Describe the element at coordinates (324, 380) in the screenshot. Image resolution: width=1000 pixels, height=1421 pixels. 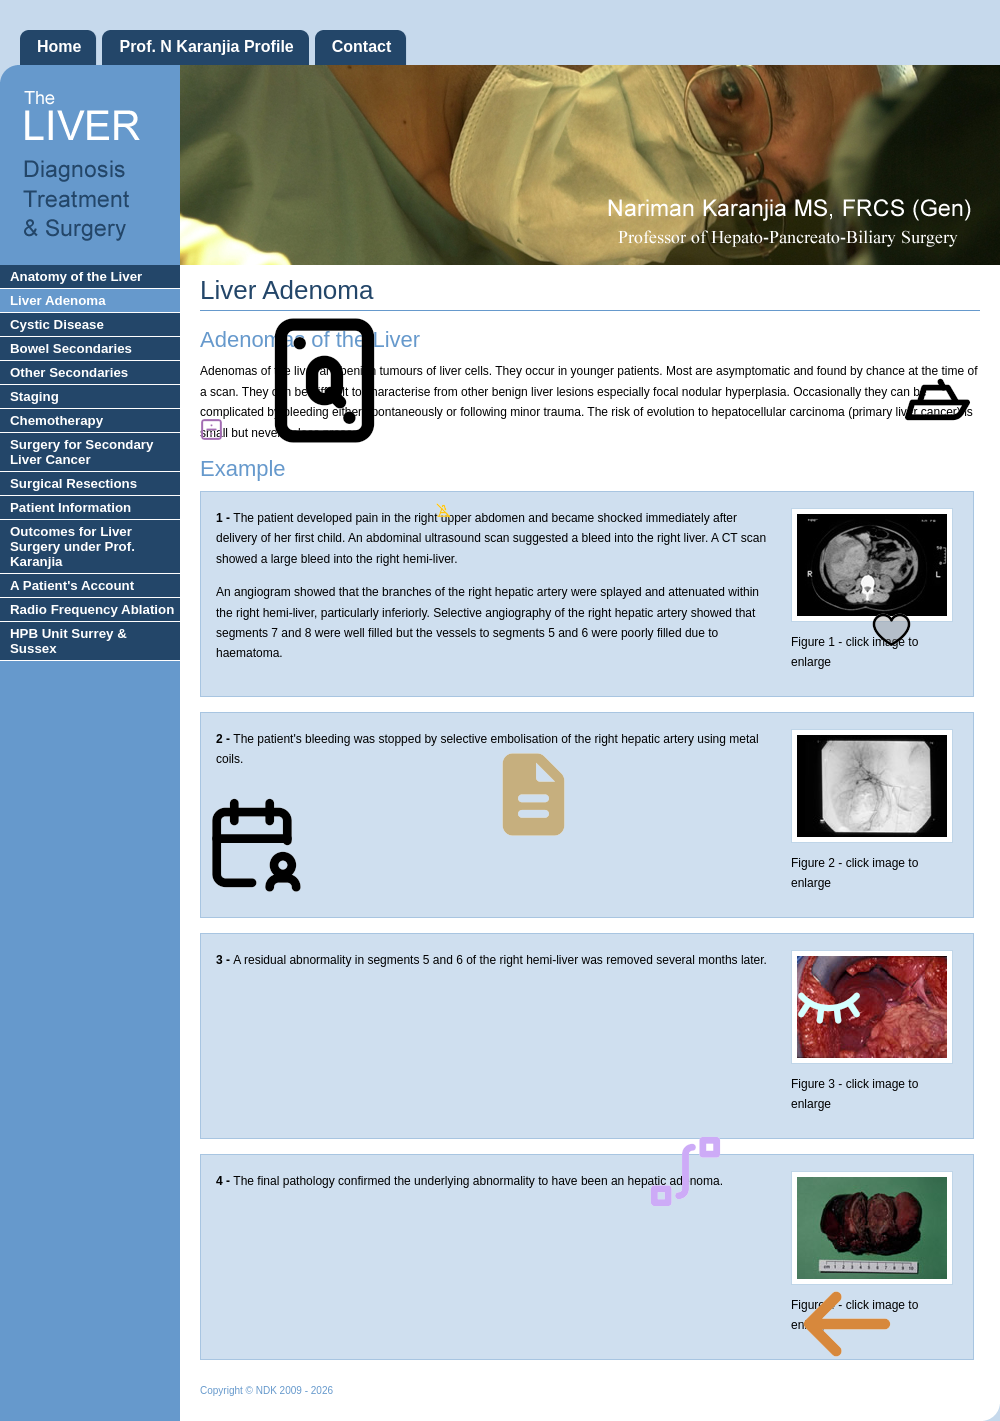
I see `queen playing card in a card game interface` at that location.